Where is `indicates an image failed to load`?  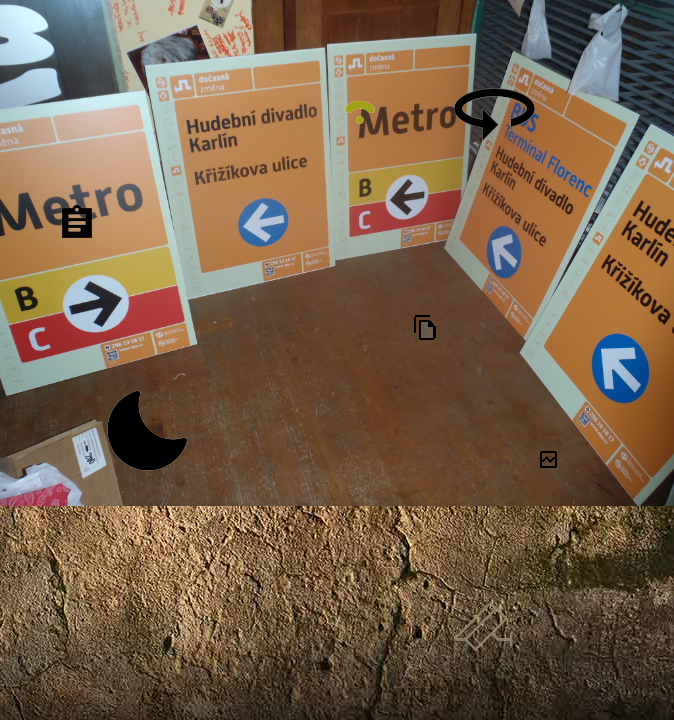 indicates an image failed to load is located at coordinates (548, 459).